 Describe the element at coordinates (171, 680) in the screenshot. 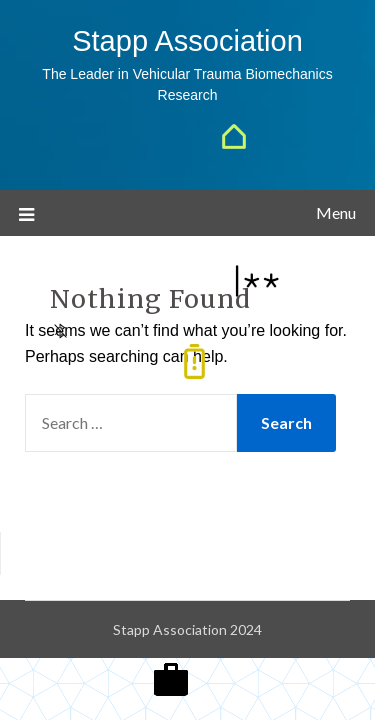

I see `access work-related files or apps` at that location.